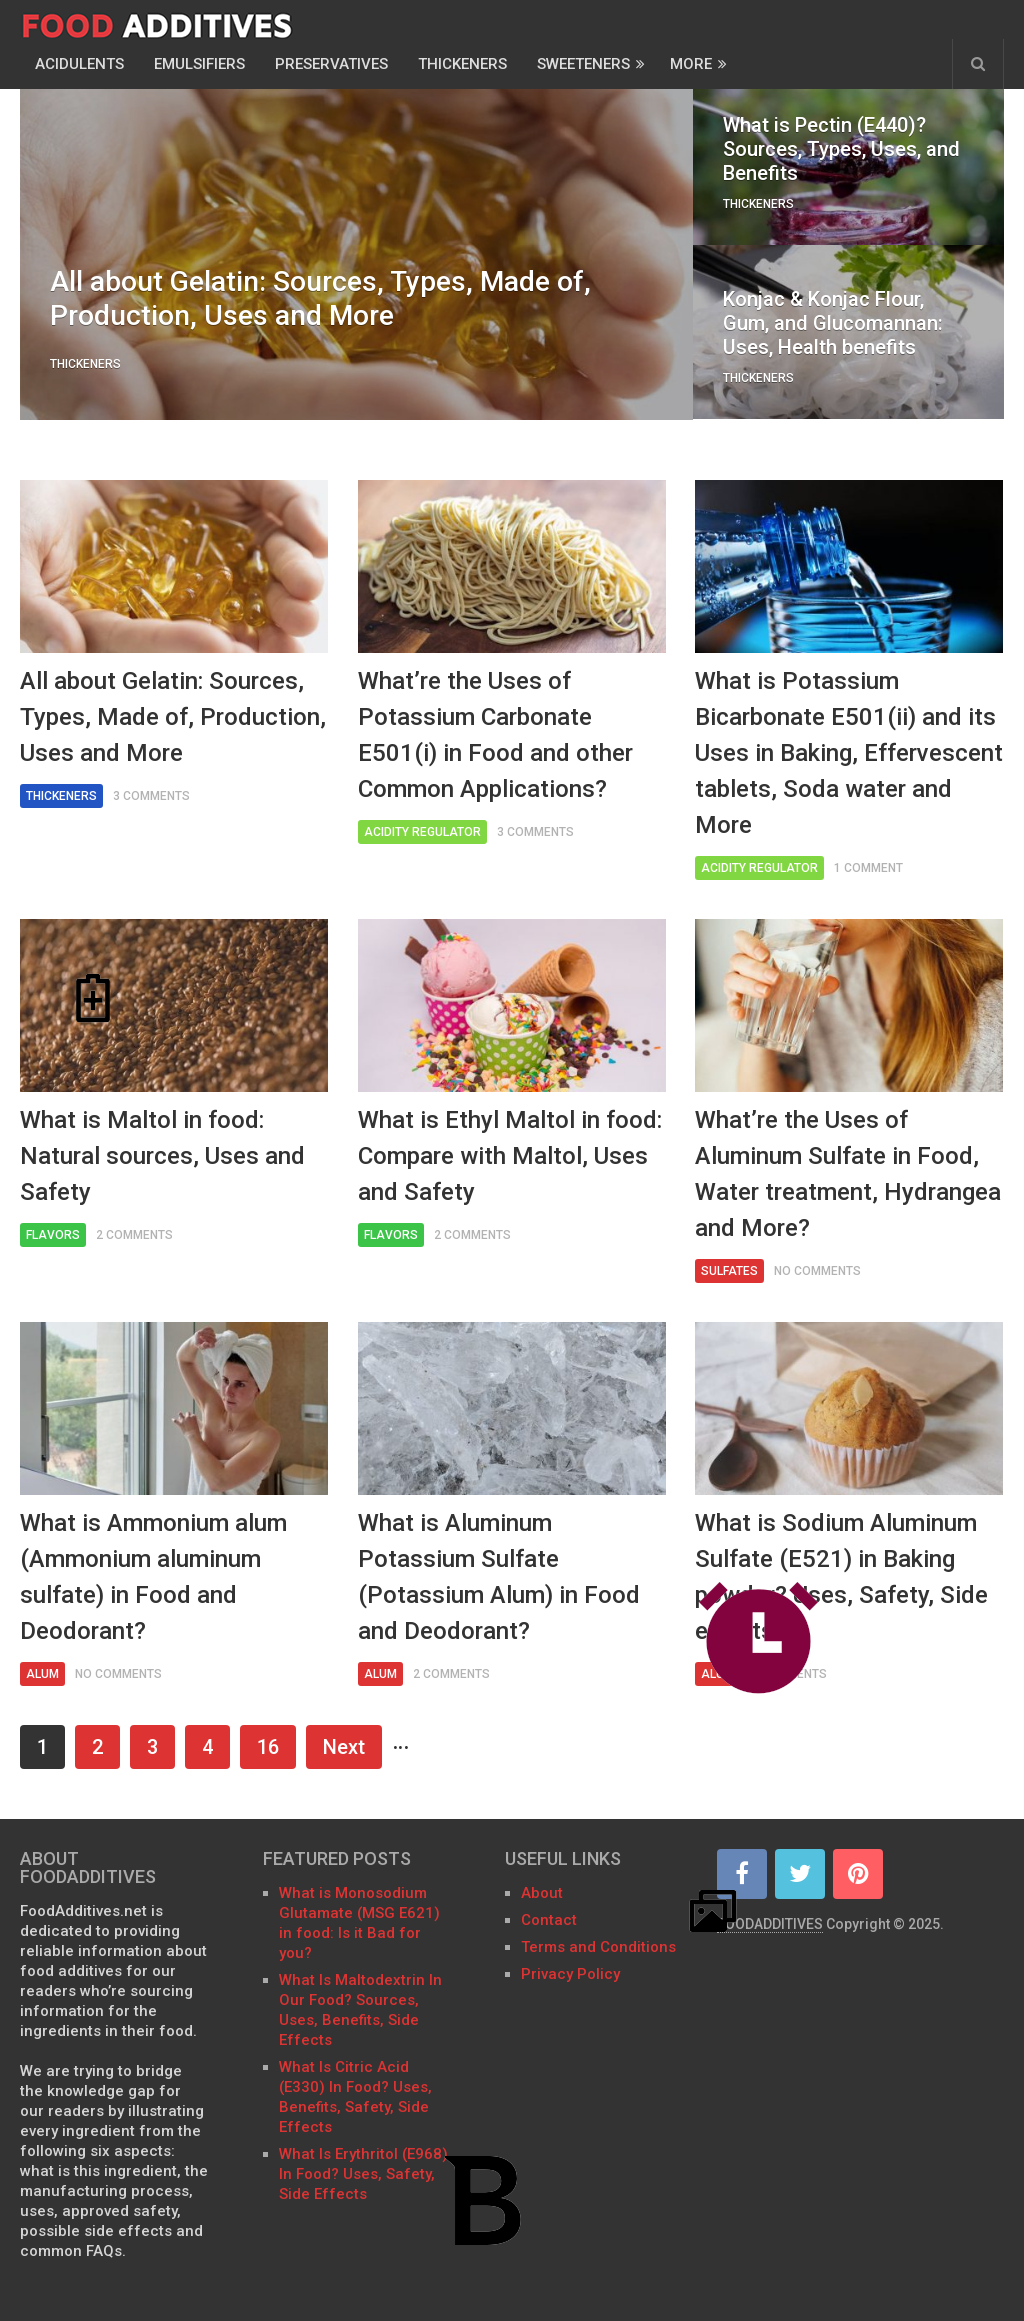 This screenshot has width=1024, height=2321. I want to click on bitdefender antivirus app, so click(482, 2200).